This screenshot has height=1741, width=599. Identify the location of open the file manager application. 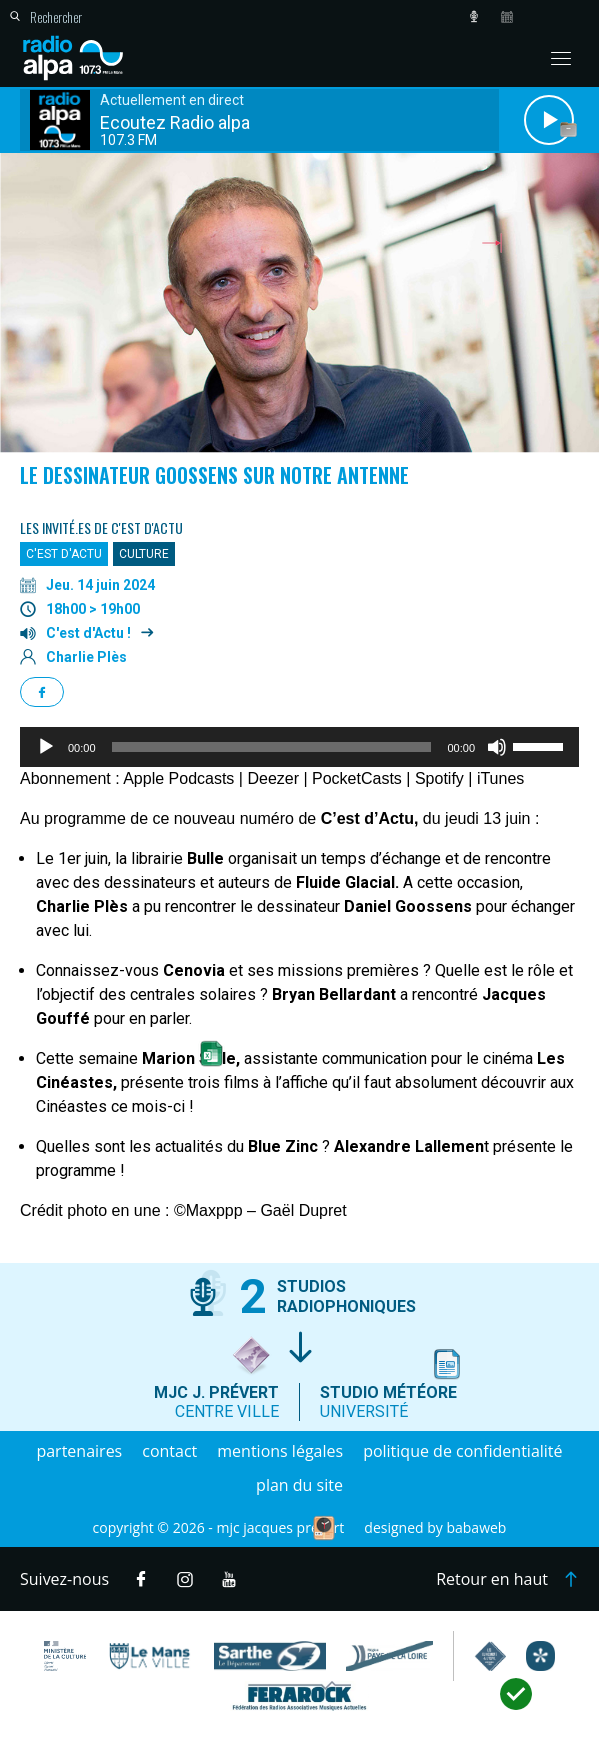
(568, 129).